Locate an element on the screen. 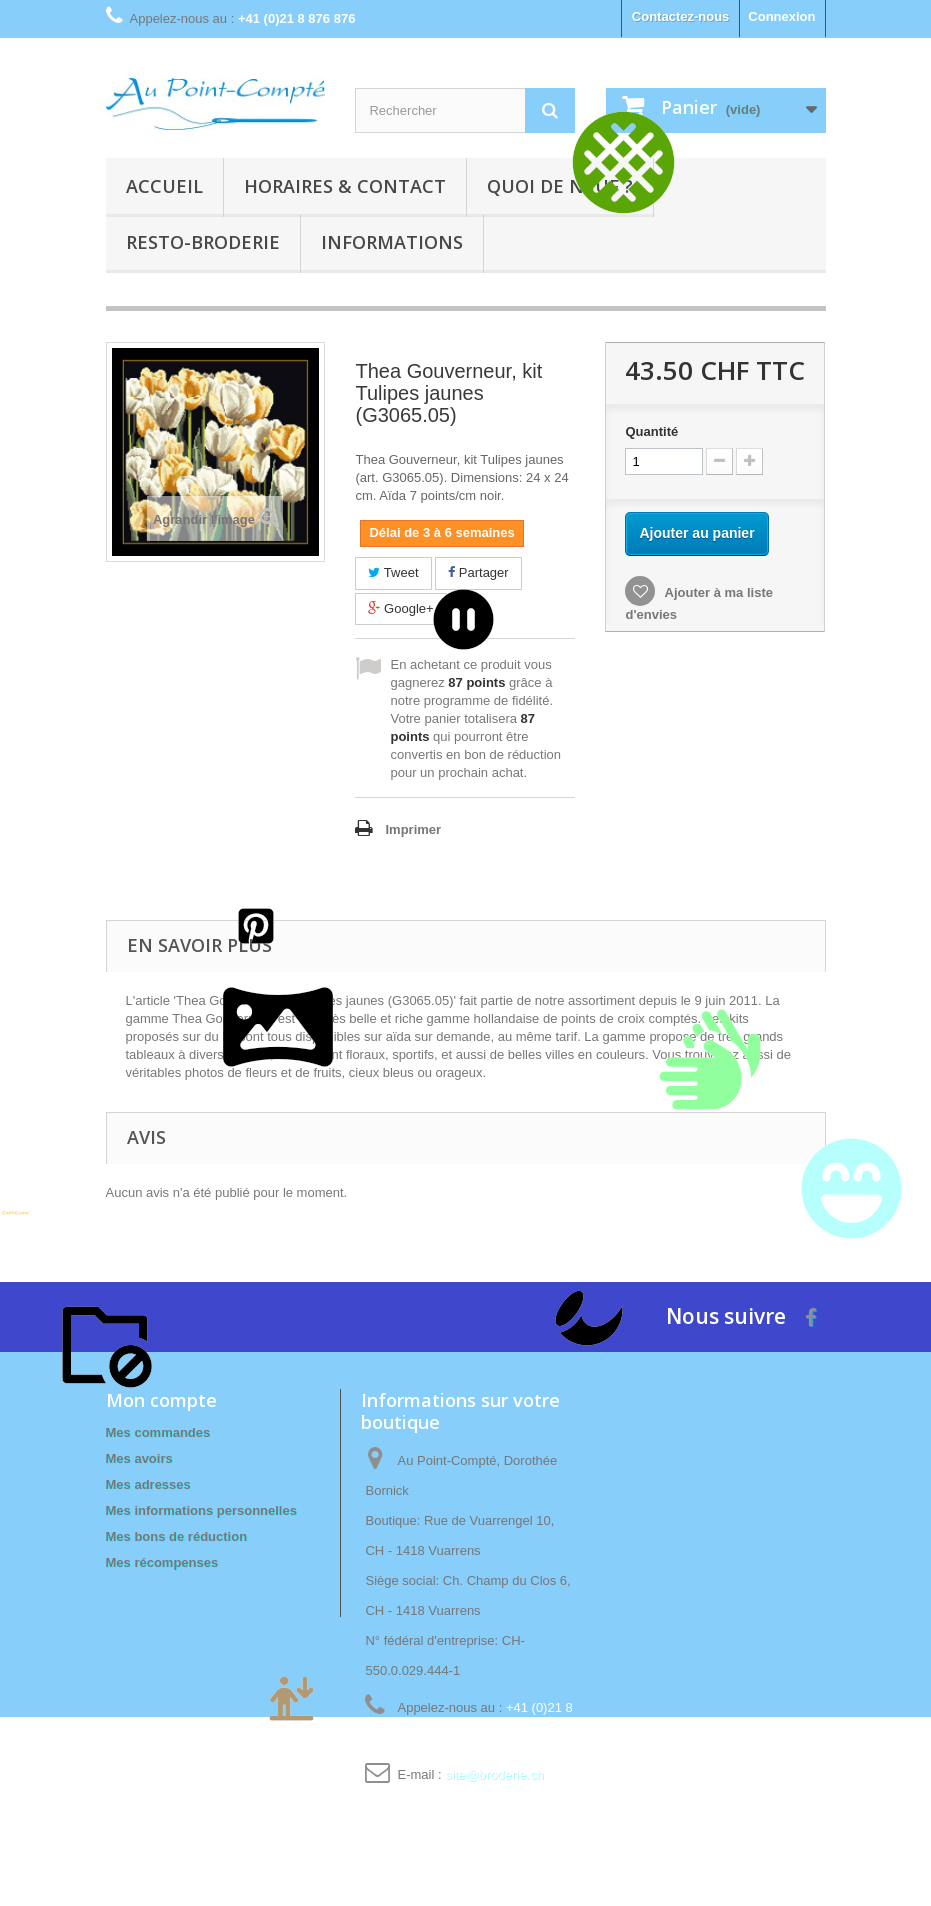 Image resolution: width=931 pixels, height=1906 pixels. view panoramic photo is located at coordinates (278, 1027).